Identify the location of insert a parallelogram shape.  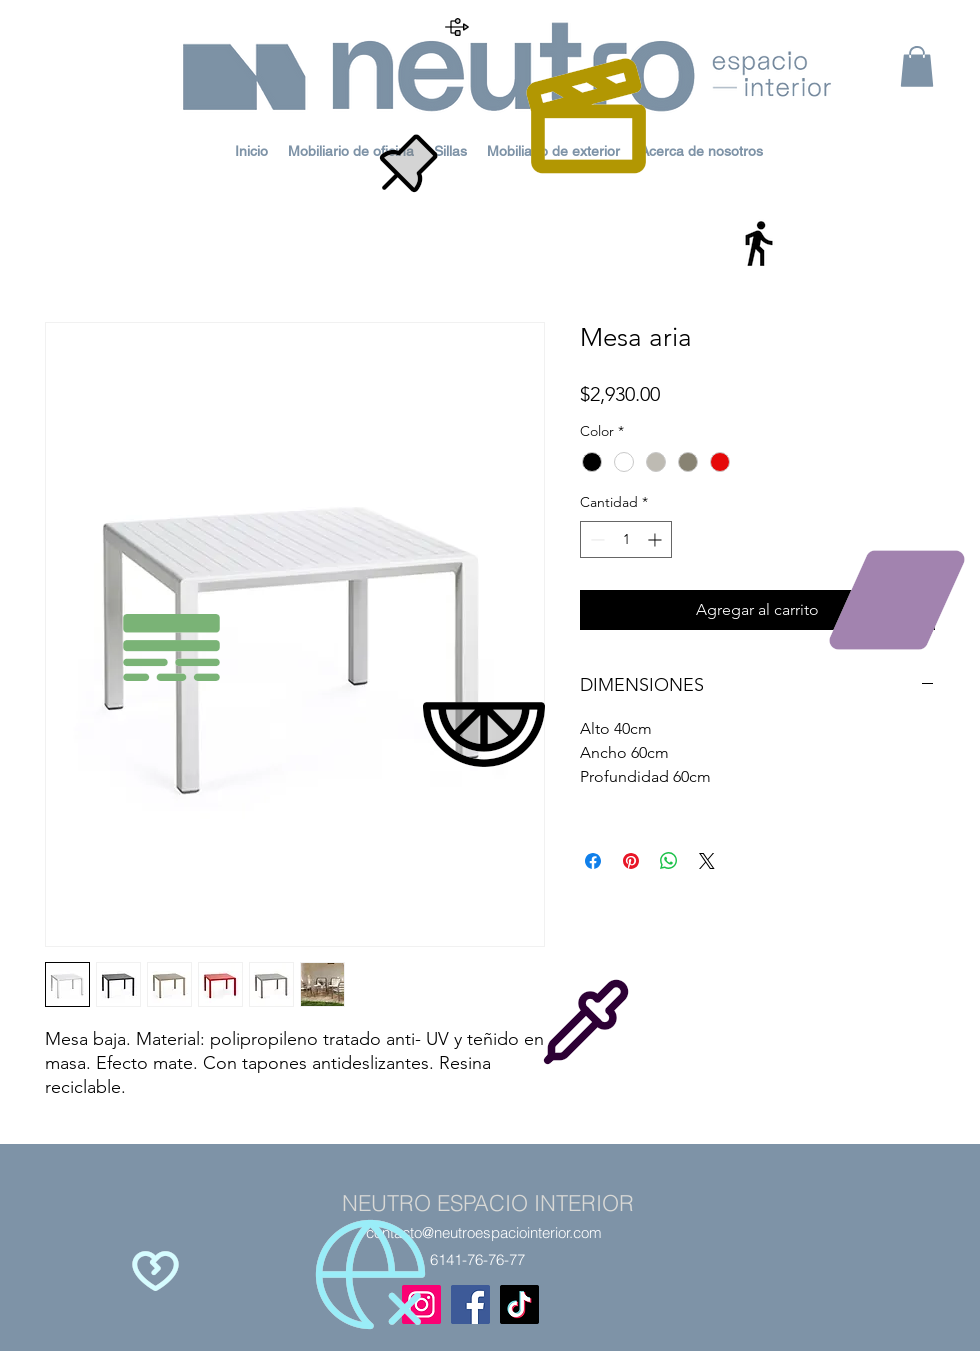
(897, 600).